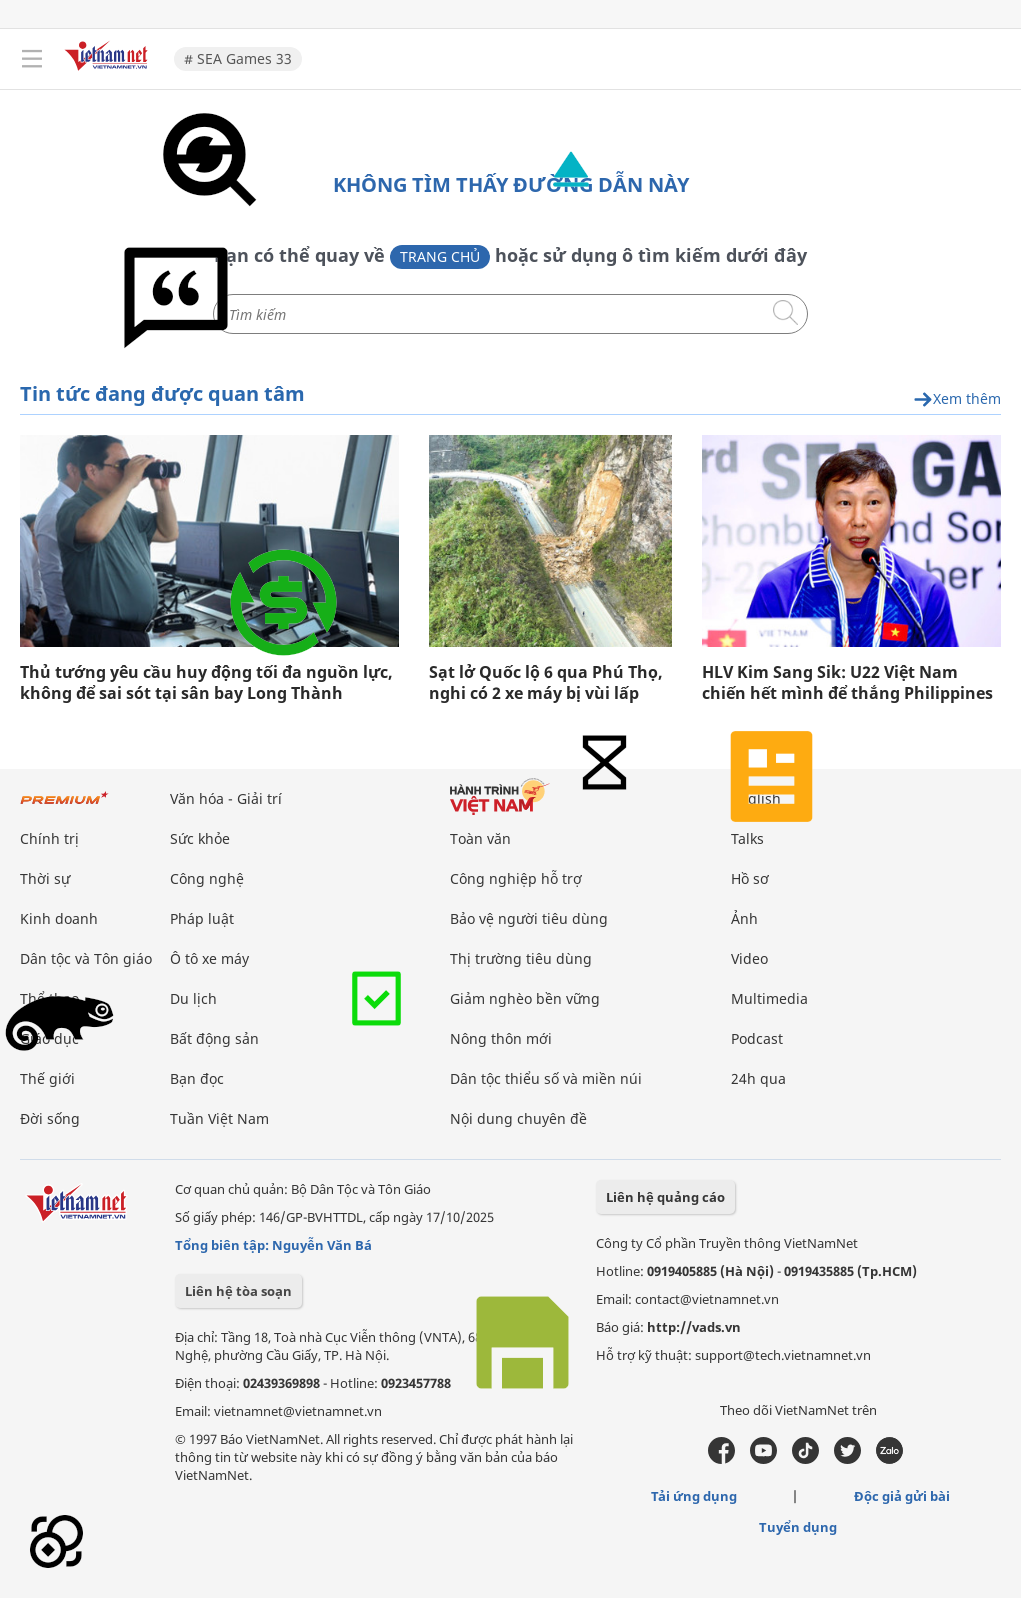 This screenshot has width=1021, height=1598. I want to click on indicates a process is in progress or loading, so click(604, 762).